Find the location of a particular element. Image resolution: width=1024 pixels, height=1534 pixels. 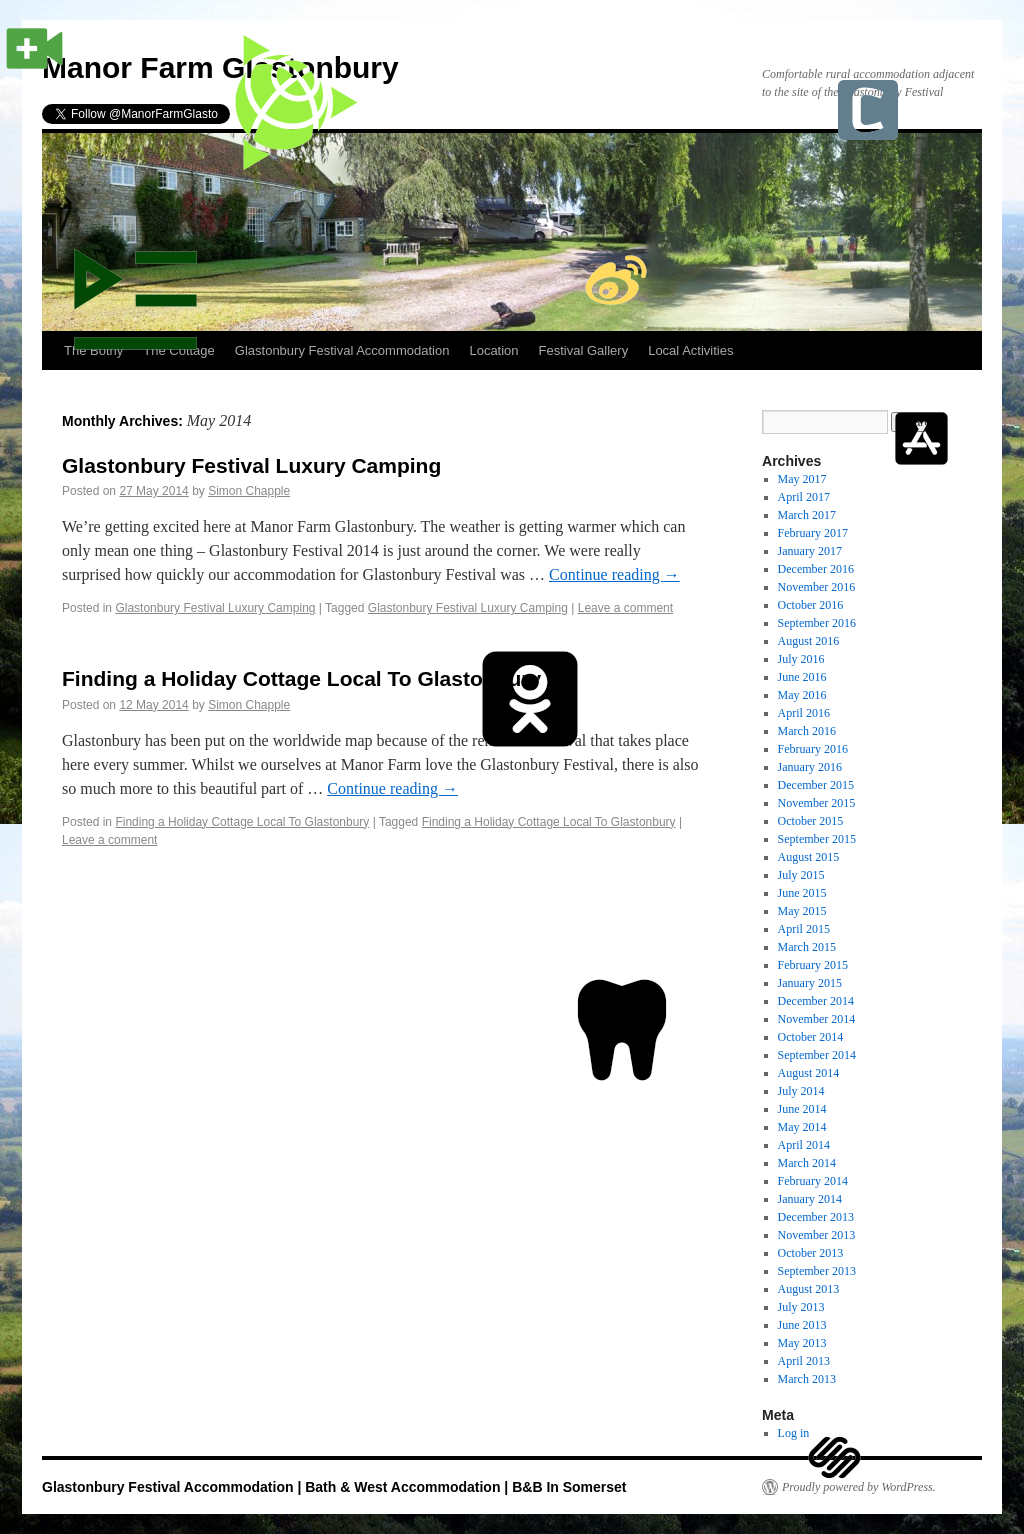

access dental or oral health information is located at coordinates (622, 1030).